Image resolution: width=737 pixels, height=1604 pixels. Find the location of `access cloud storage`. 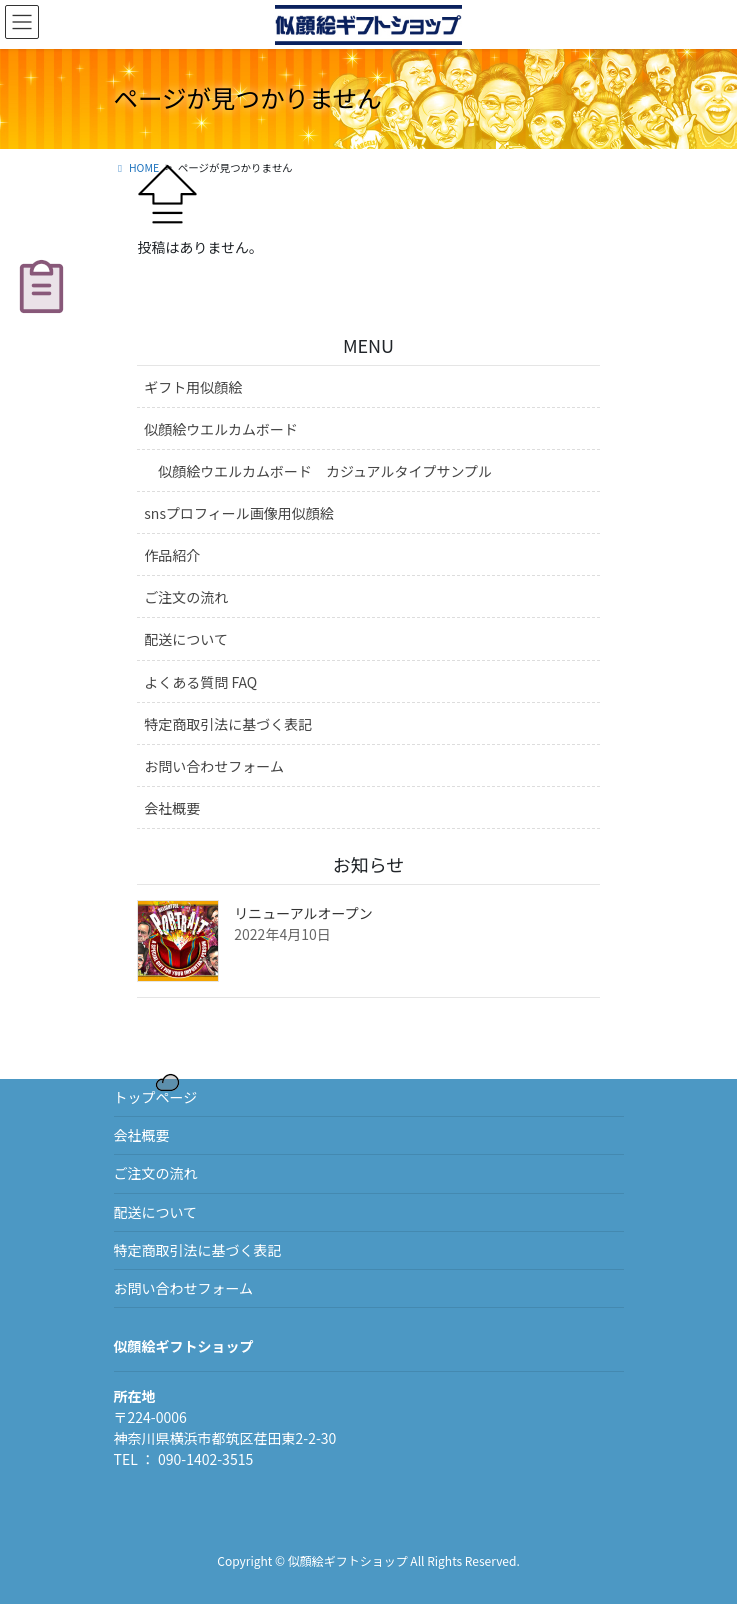

access cloud storage is located at coordinates (167, 1082).